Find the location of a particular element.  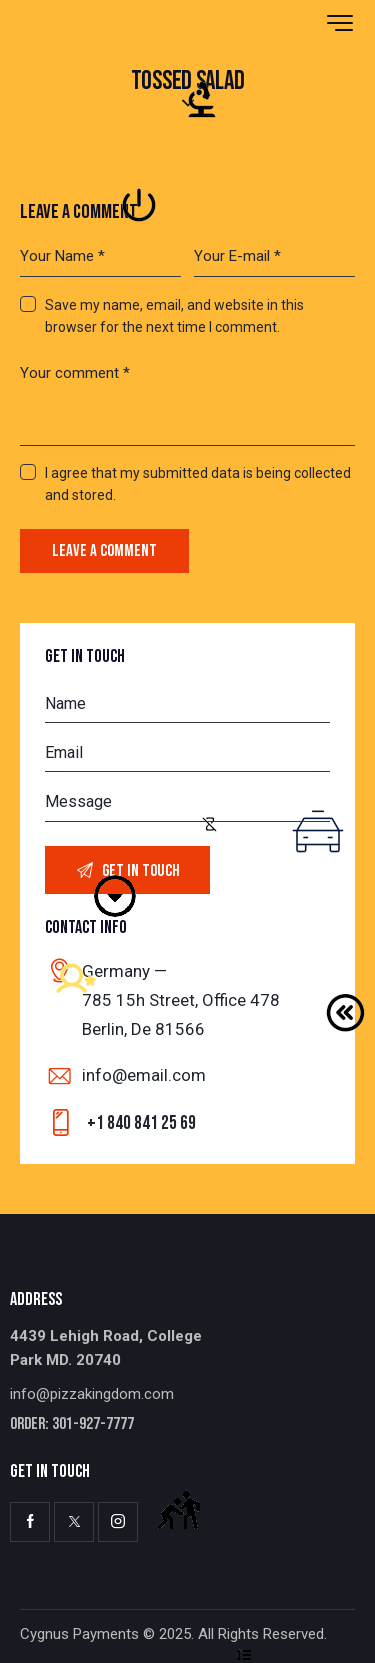

access kabaddi sports content is located at coordinates (178, 1511).